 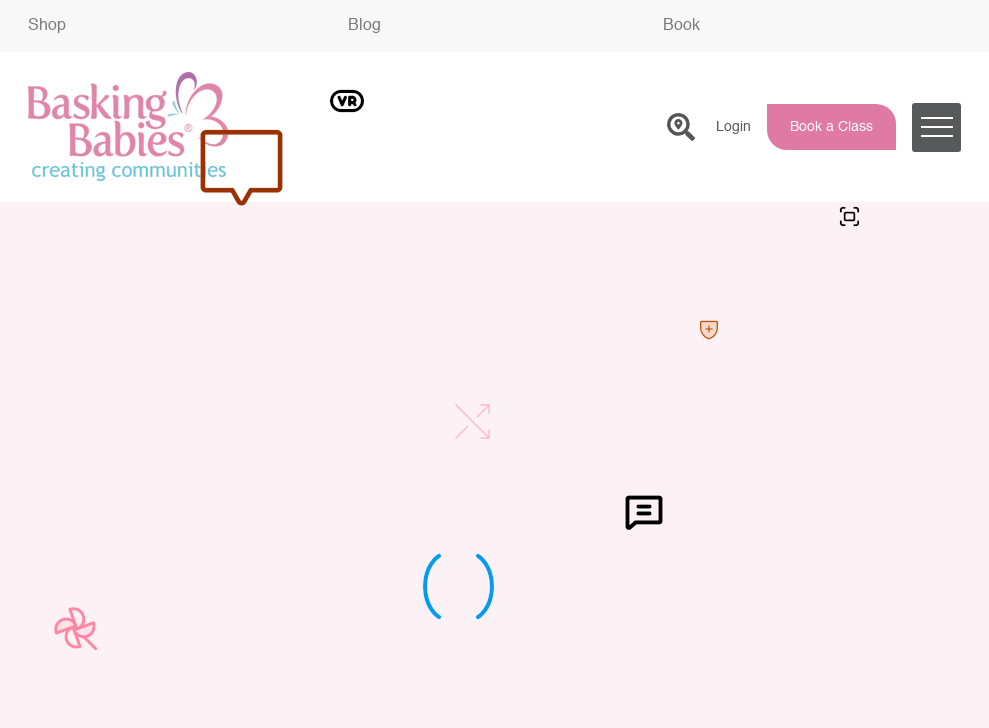 I want to click on decorative or playful element indicating a fun feature, so click(x=76, y=629).